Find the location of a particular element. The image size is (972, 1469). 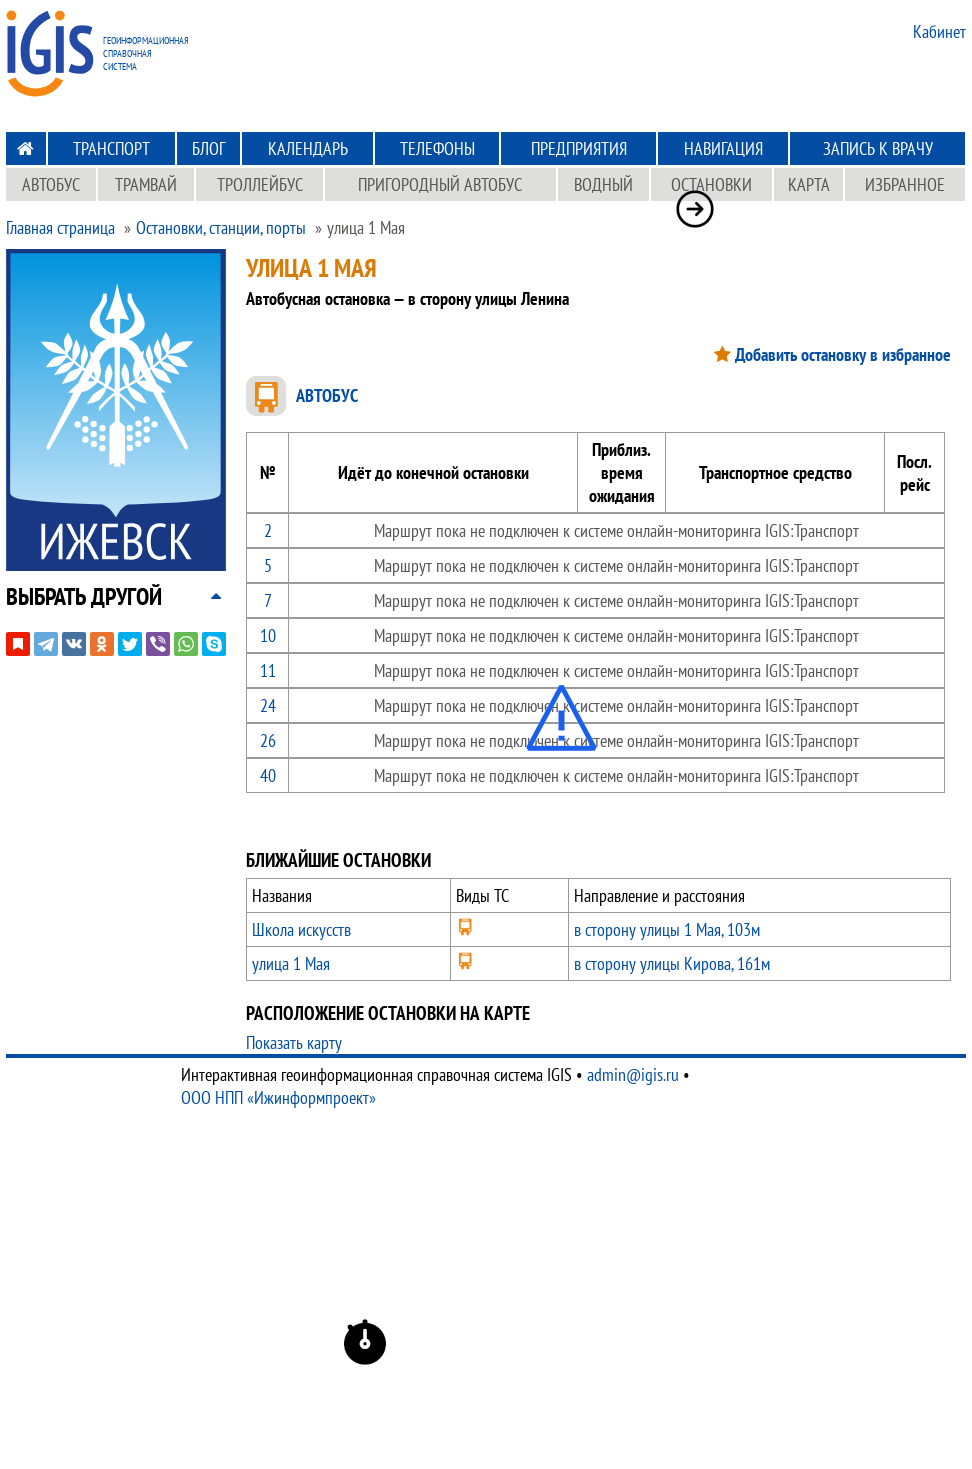

start or stop a timer is located at coordinates (365, 1342).